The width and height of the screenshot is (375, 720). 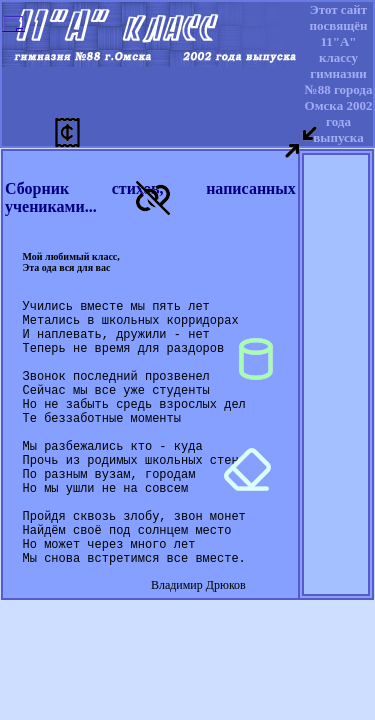 I want to click on disconnect or remove a linked account, so click(x=153, y=198).